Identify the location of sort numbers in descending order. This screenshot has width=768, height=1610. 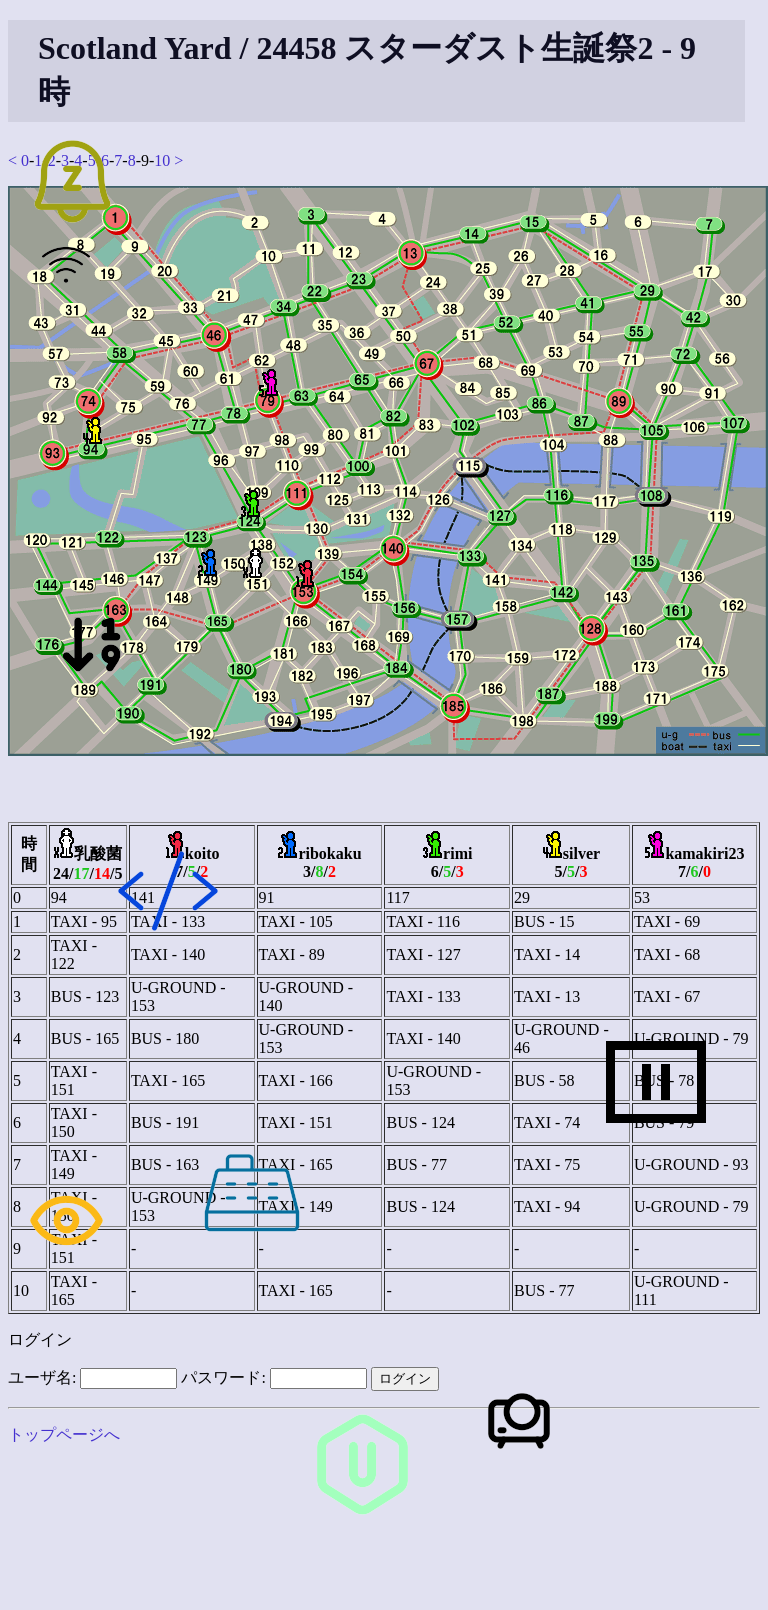
(93, 644).